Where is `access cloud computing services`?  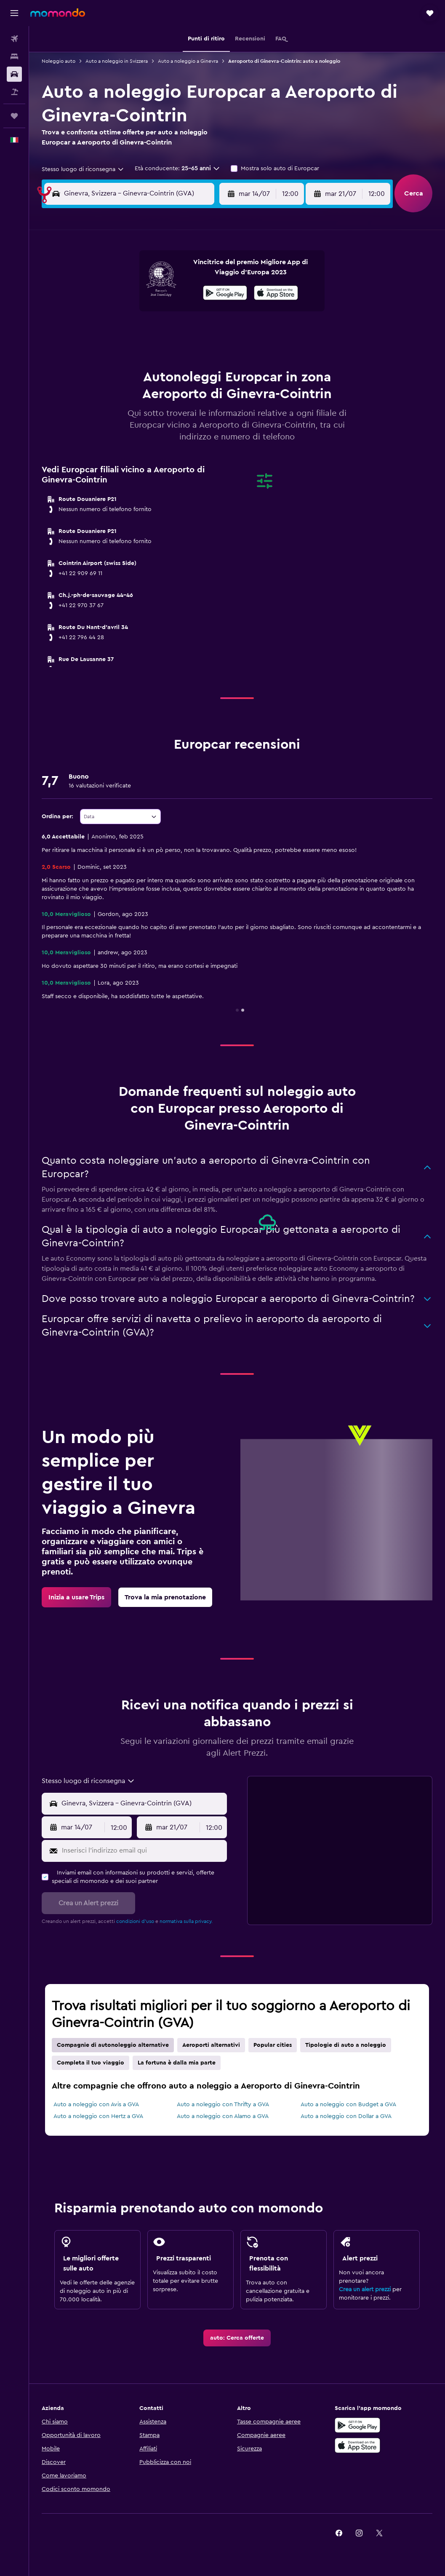 access cloud computing services is located at coordinates (267, 1222).